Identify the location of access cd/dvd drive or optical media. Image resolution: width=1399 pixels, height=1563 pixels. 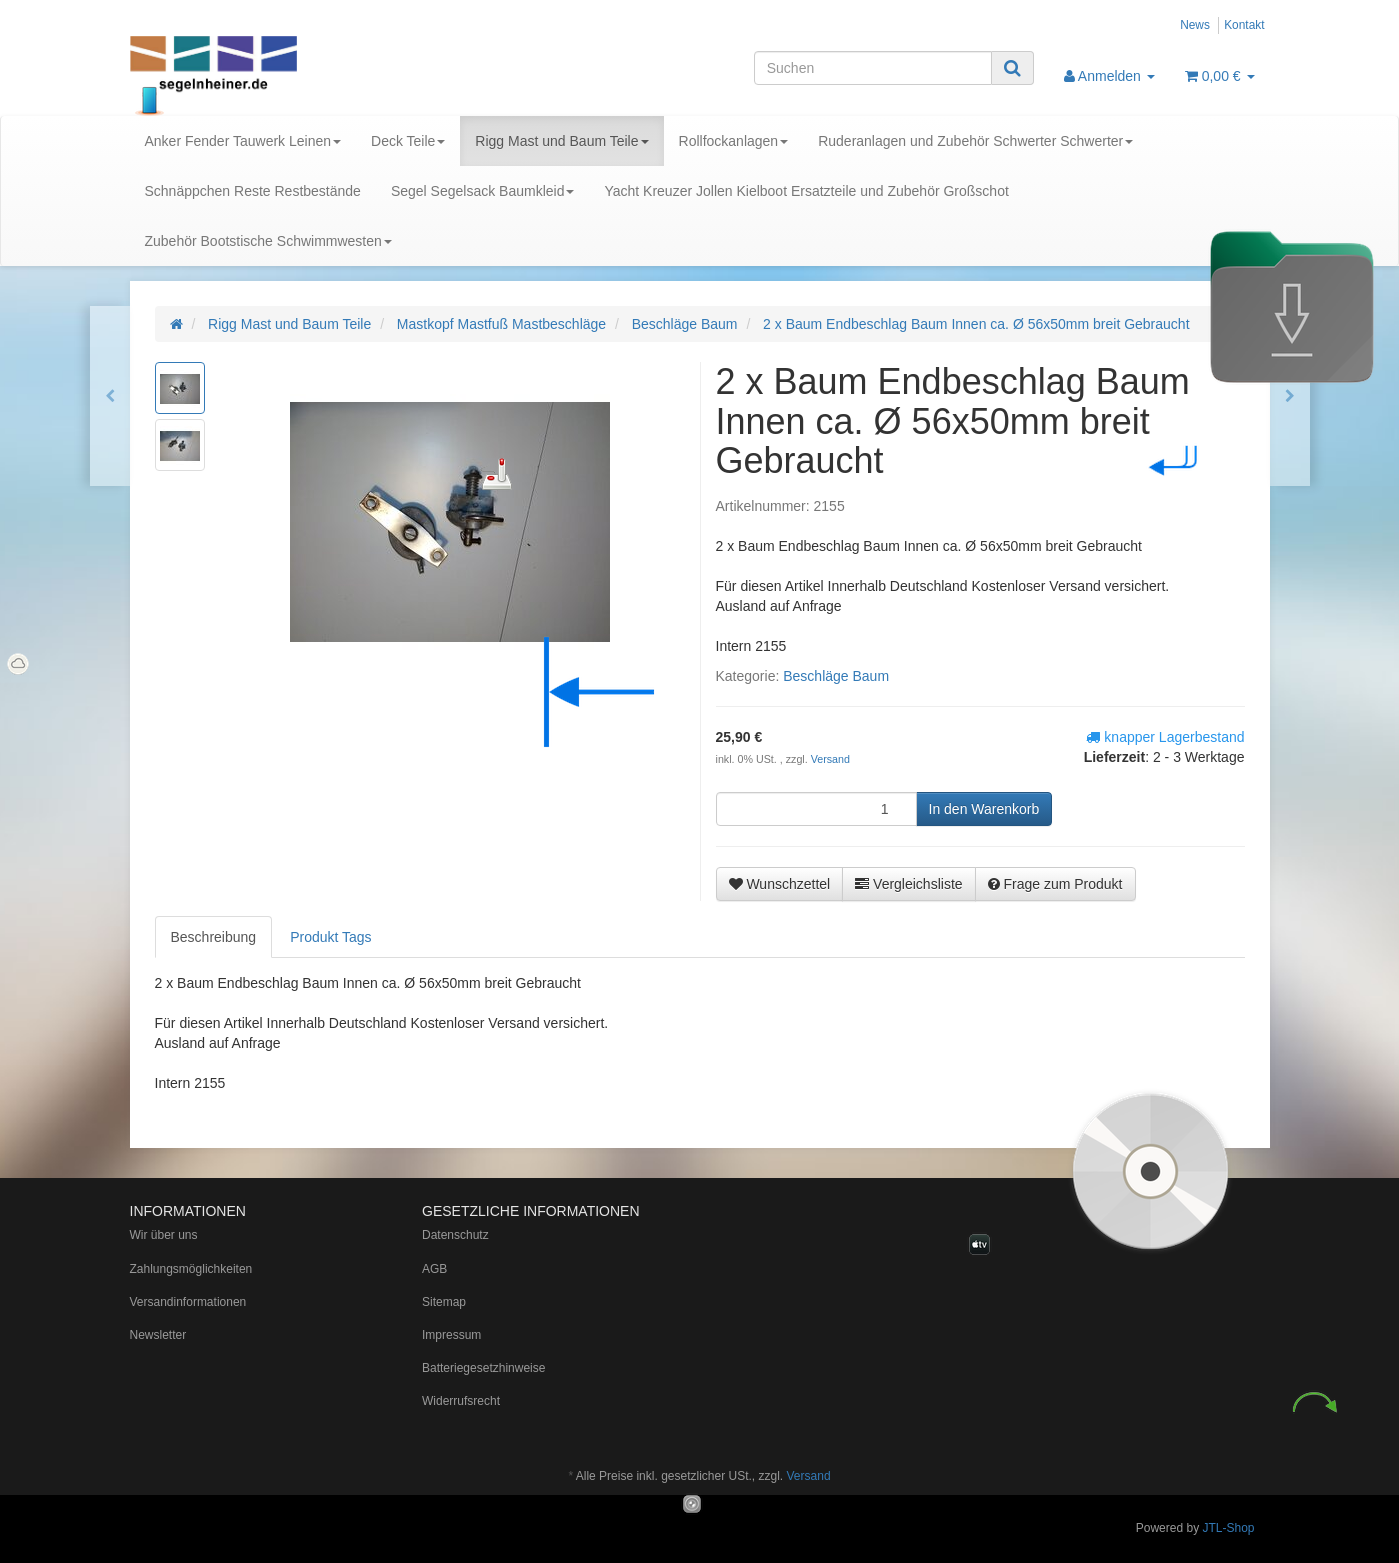
(1150, 1171).